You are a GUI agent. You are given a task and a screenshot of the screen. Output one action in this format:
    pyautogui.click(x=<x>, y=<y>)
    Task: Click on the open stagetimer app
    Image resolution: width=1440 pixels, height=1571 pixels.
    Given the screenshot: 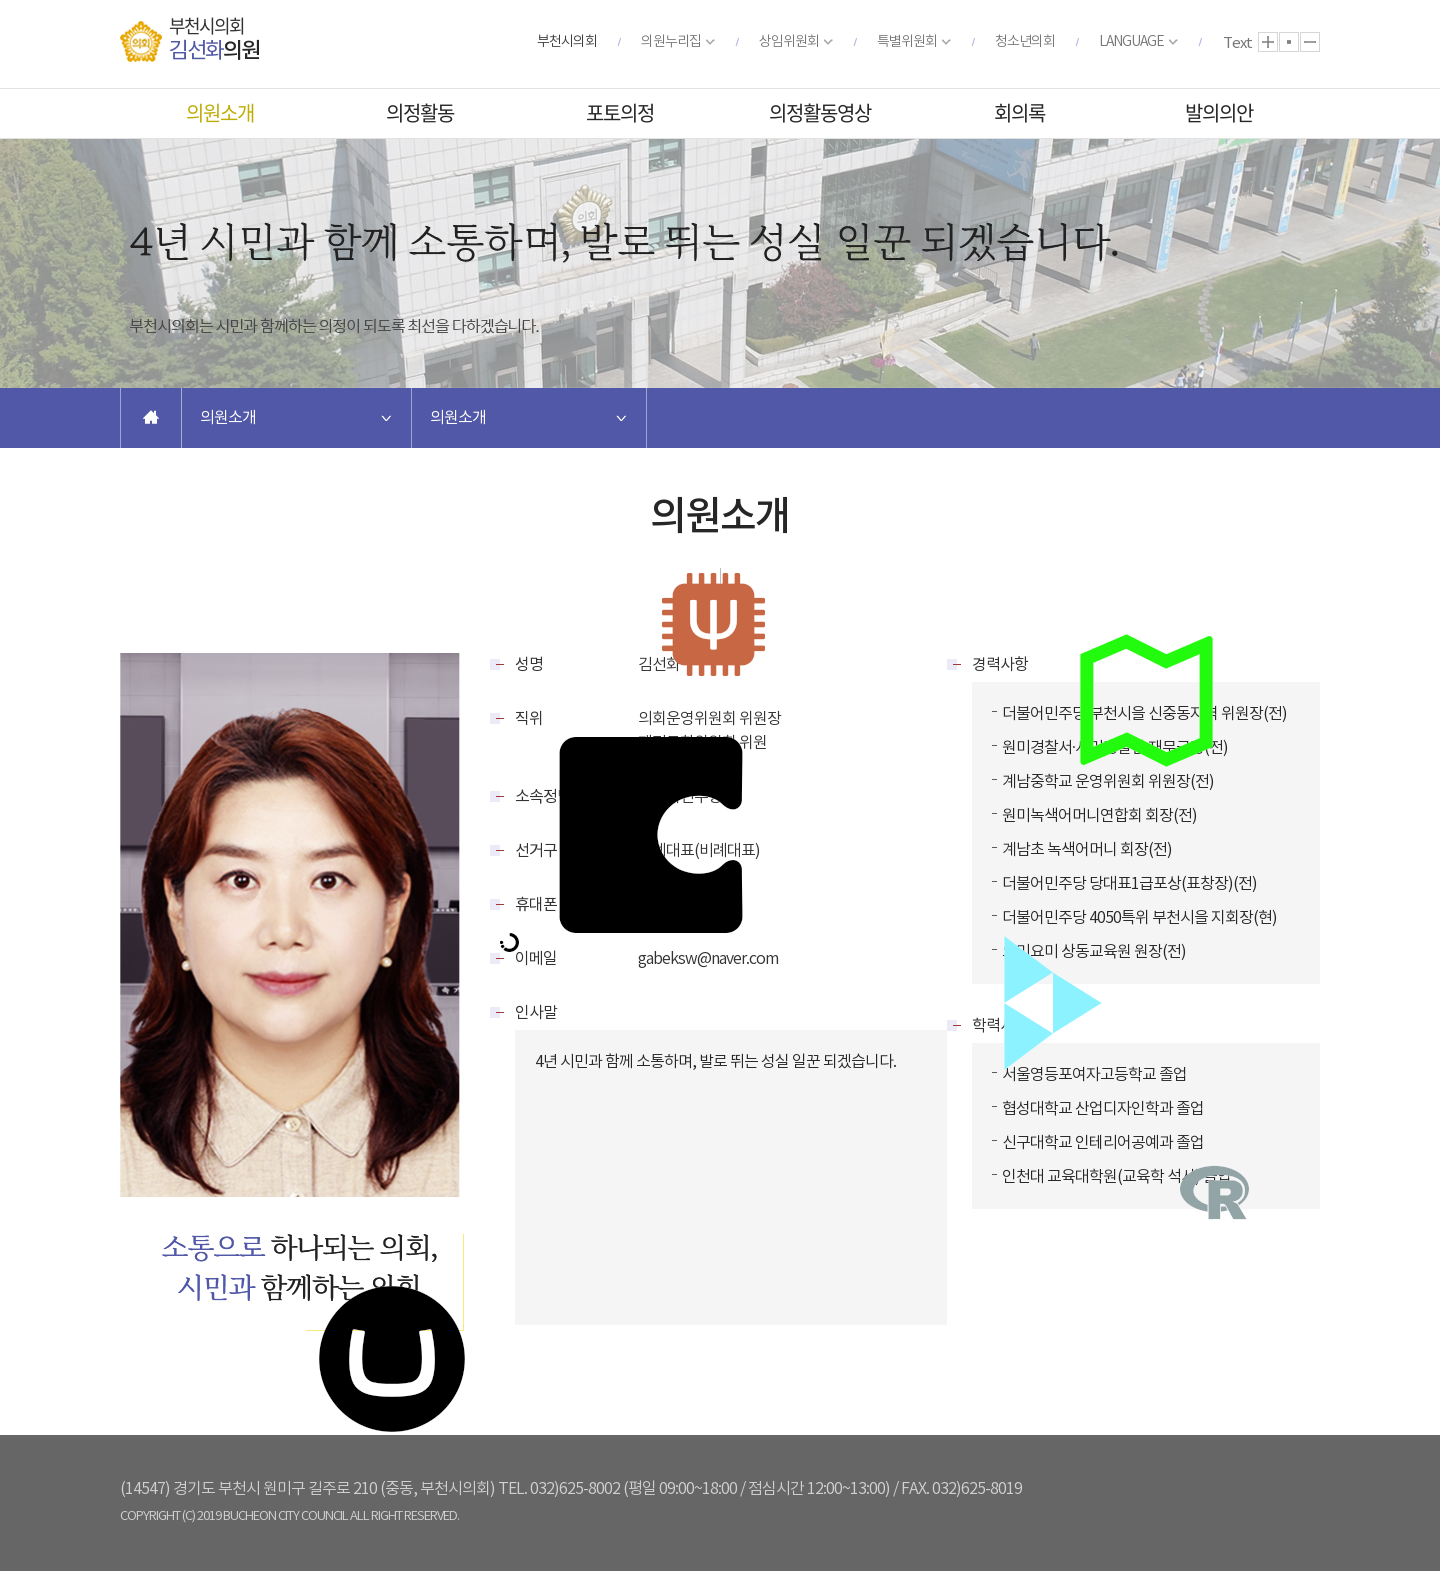 What is the action you would take?
    pyautogui.click(x=509, y=942)
    